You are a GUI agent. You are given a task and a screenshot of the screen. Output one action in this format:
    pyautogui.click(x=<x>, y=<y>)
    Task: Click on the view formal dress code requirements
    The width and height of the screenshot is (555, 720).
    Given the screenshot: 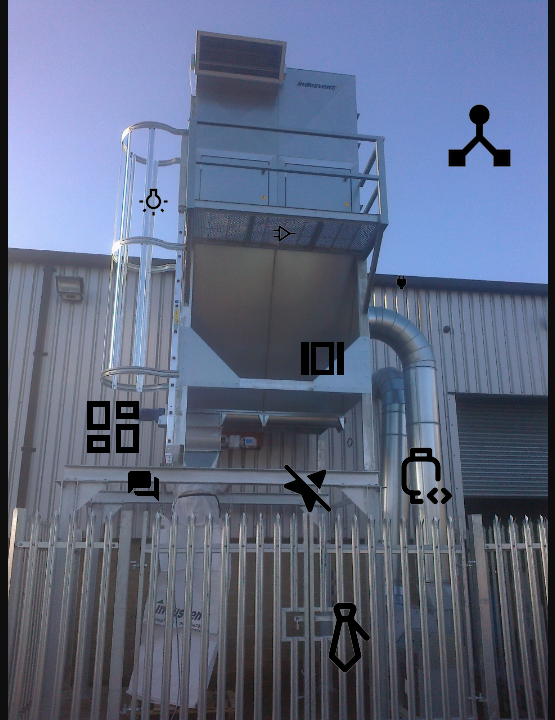 What is the action you would take?
    pyautogui.click(x=345, y=636)
    